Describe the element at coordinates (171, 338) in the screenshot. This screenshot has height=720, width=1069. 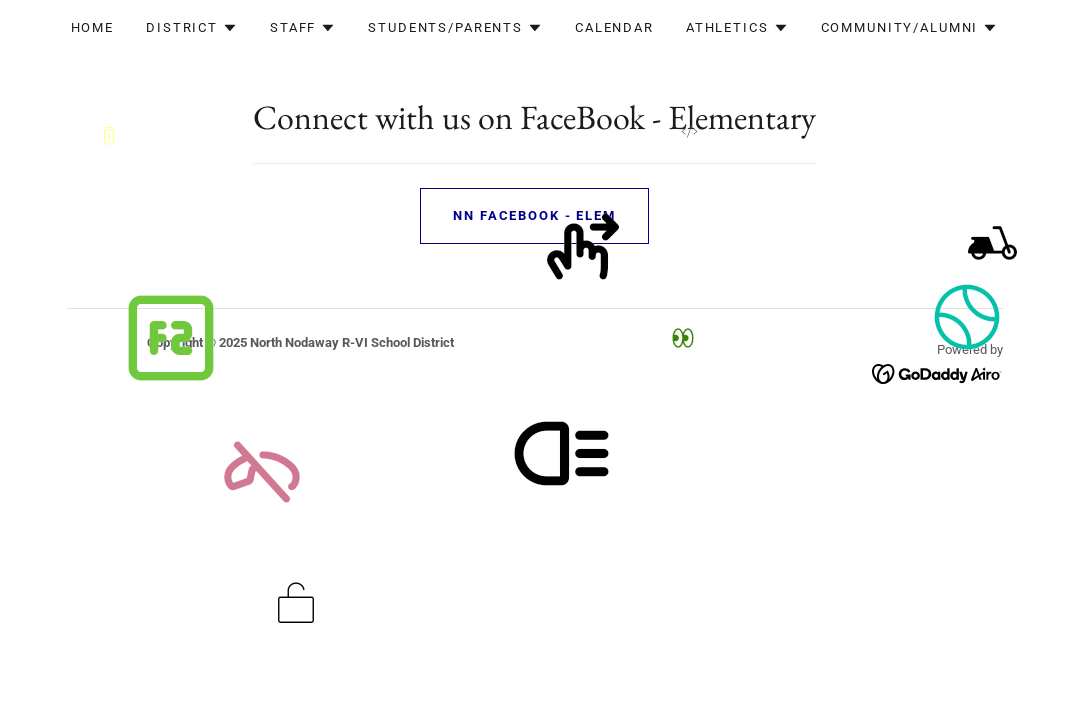
I see `toggle F2 function key shortcut` at that location.